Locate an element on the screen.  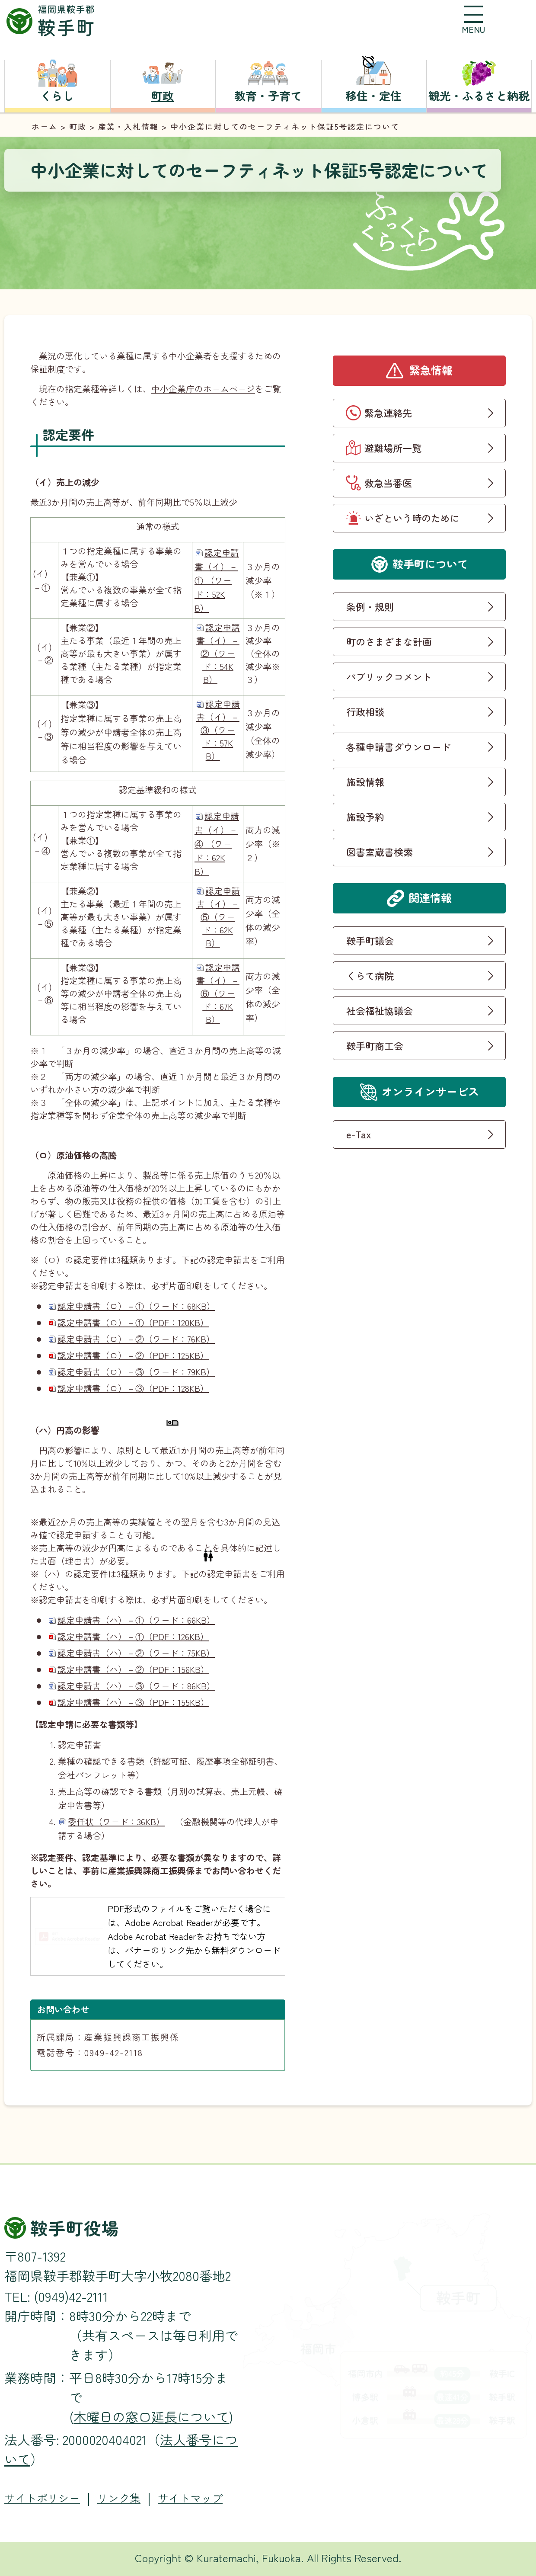
select a first-class or business suite seat is located at coordinates (172, 1423).